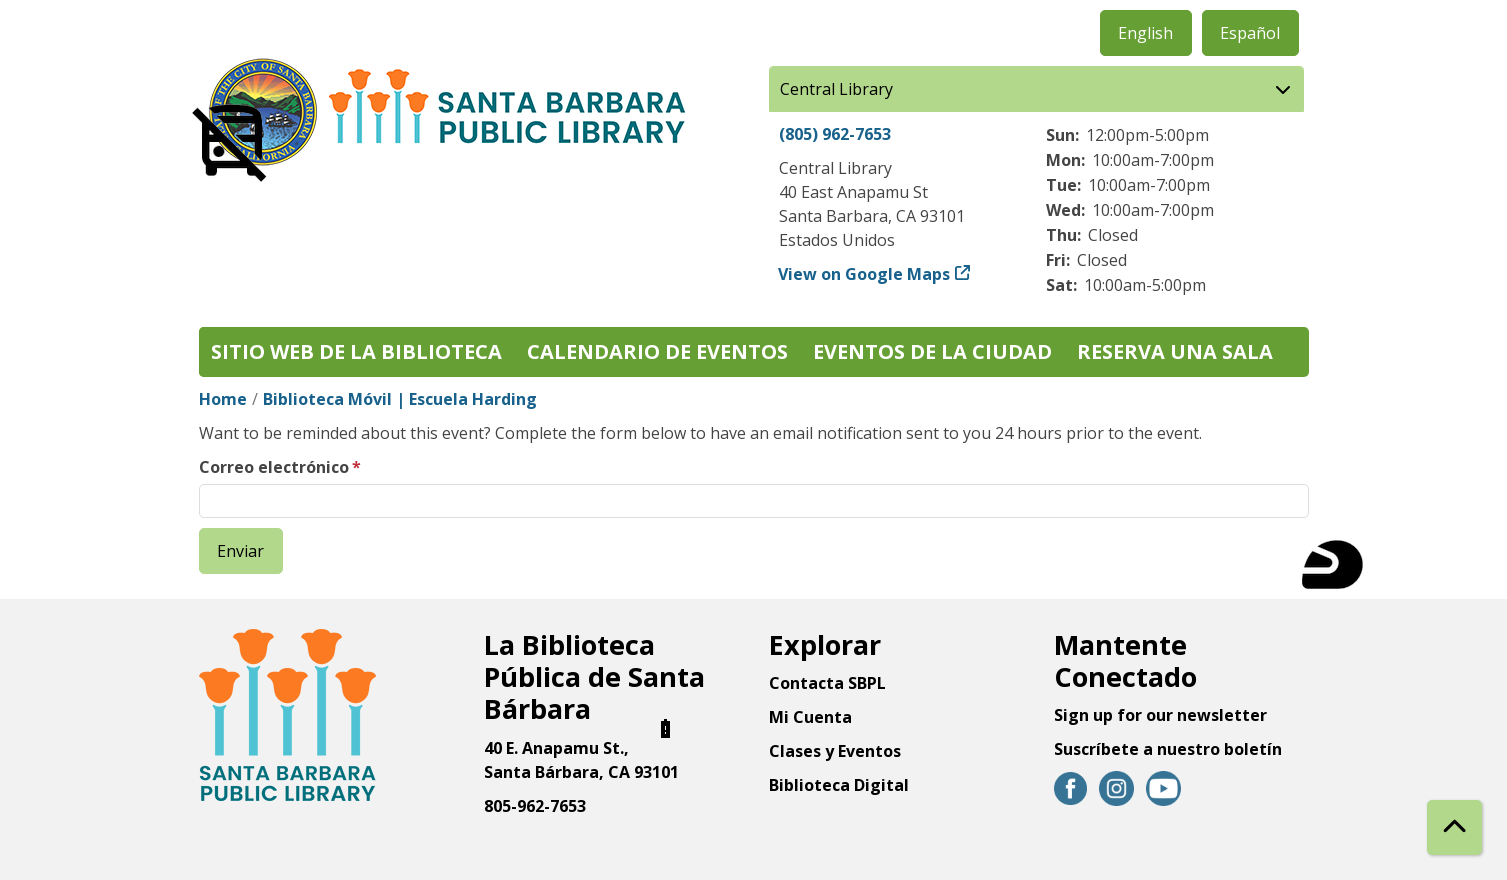 The width and height of the screenshot is (1507, 880). Describe the element at coordinates (232, 142) in the screenshot. I see `no transfer available at this stop` at that location.